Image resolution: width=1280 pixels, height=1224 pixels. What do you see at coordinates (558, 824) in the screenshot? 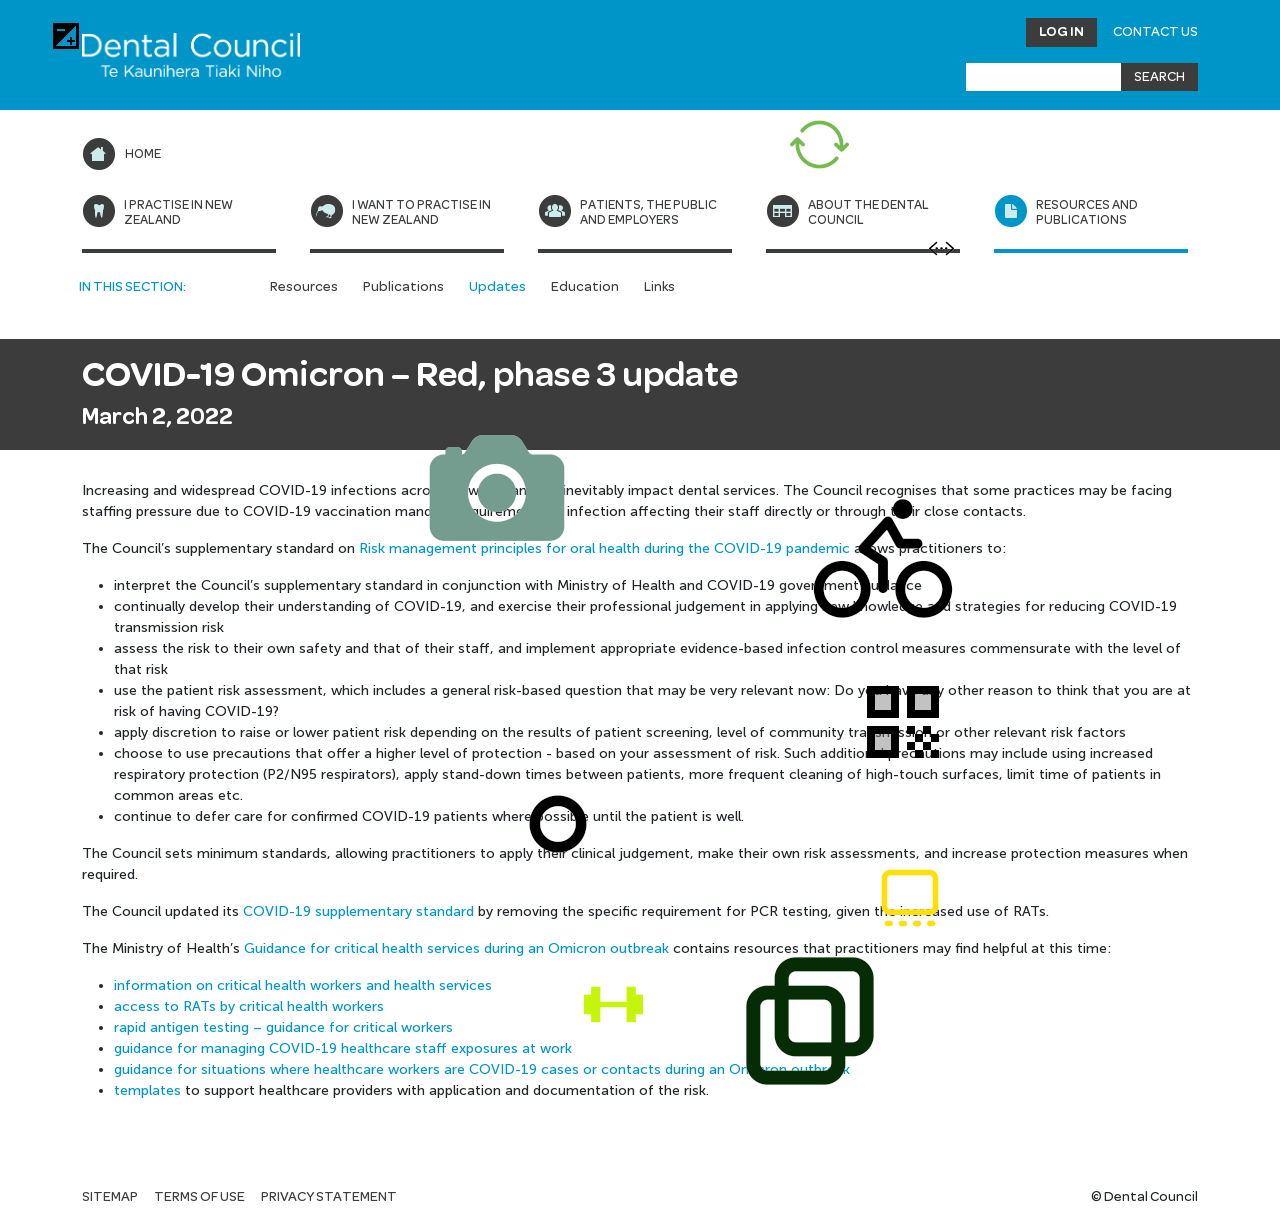
I see `indicates an unread notification or new item` at bounding box center [558, 824].